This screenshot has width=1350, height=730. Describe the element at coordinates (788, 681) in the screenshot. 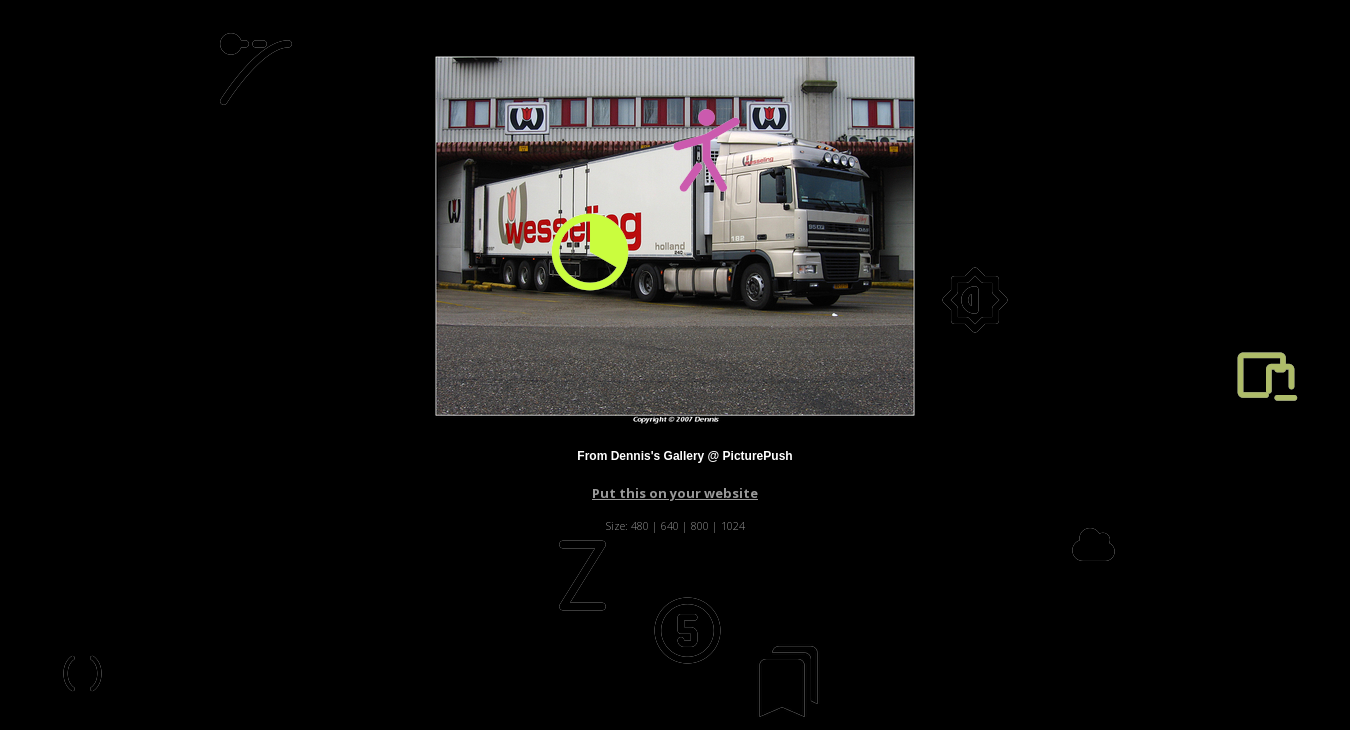

I see `view your saved bookmarks` at that location.